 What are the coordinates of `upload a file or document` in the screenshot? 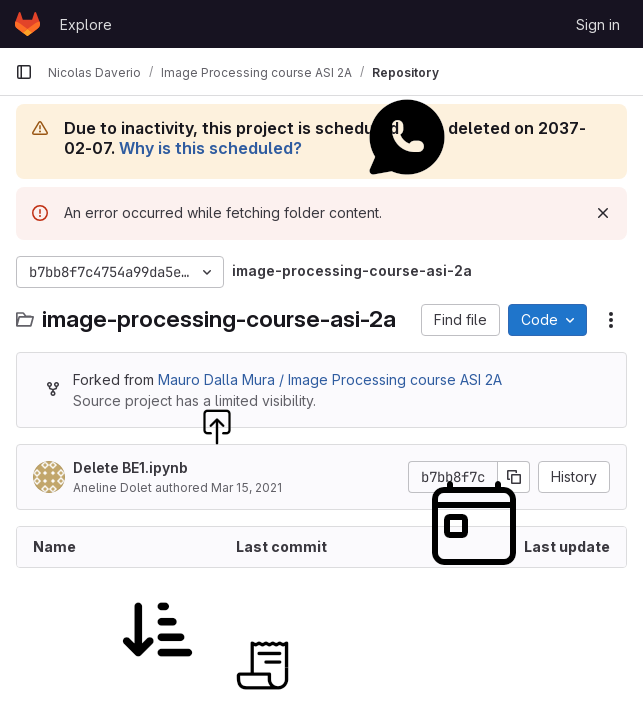 It's located at (217, 427).